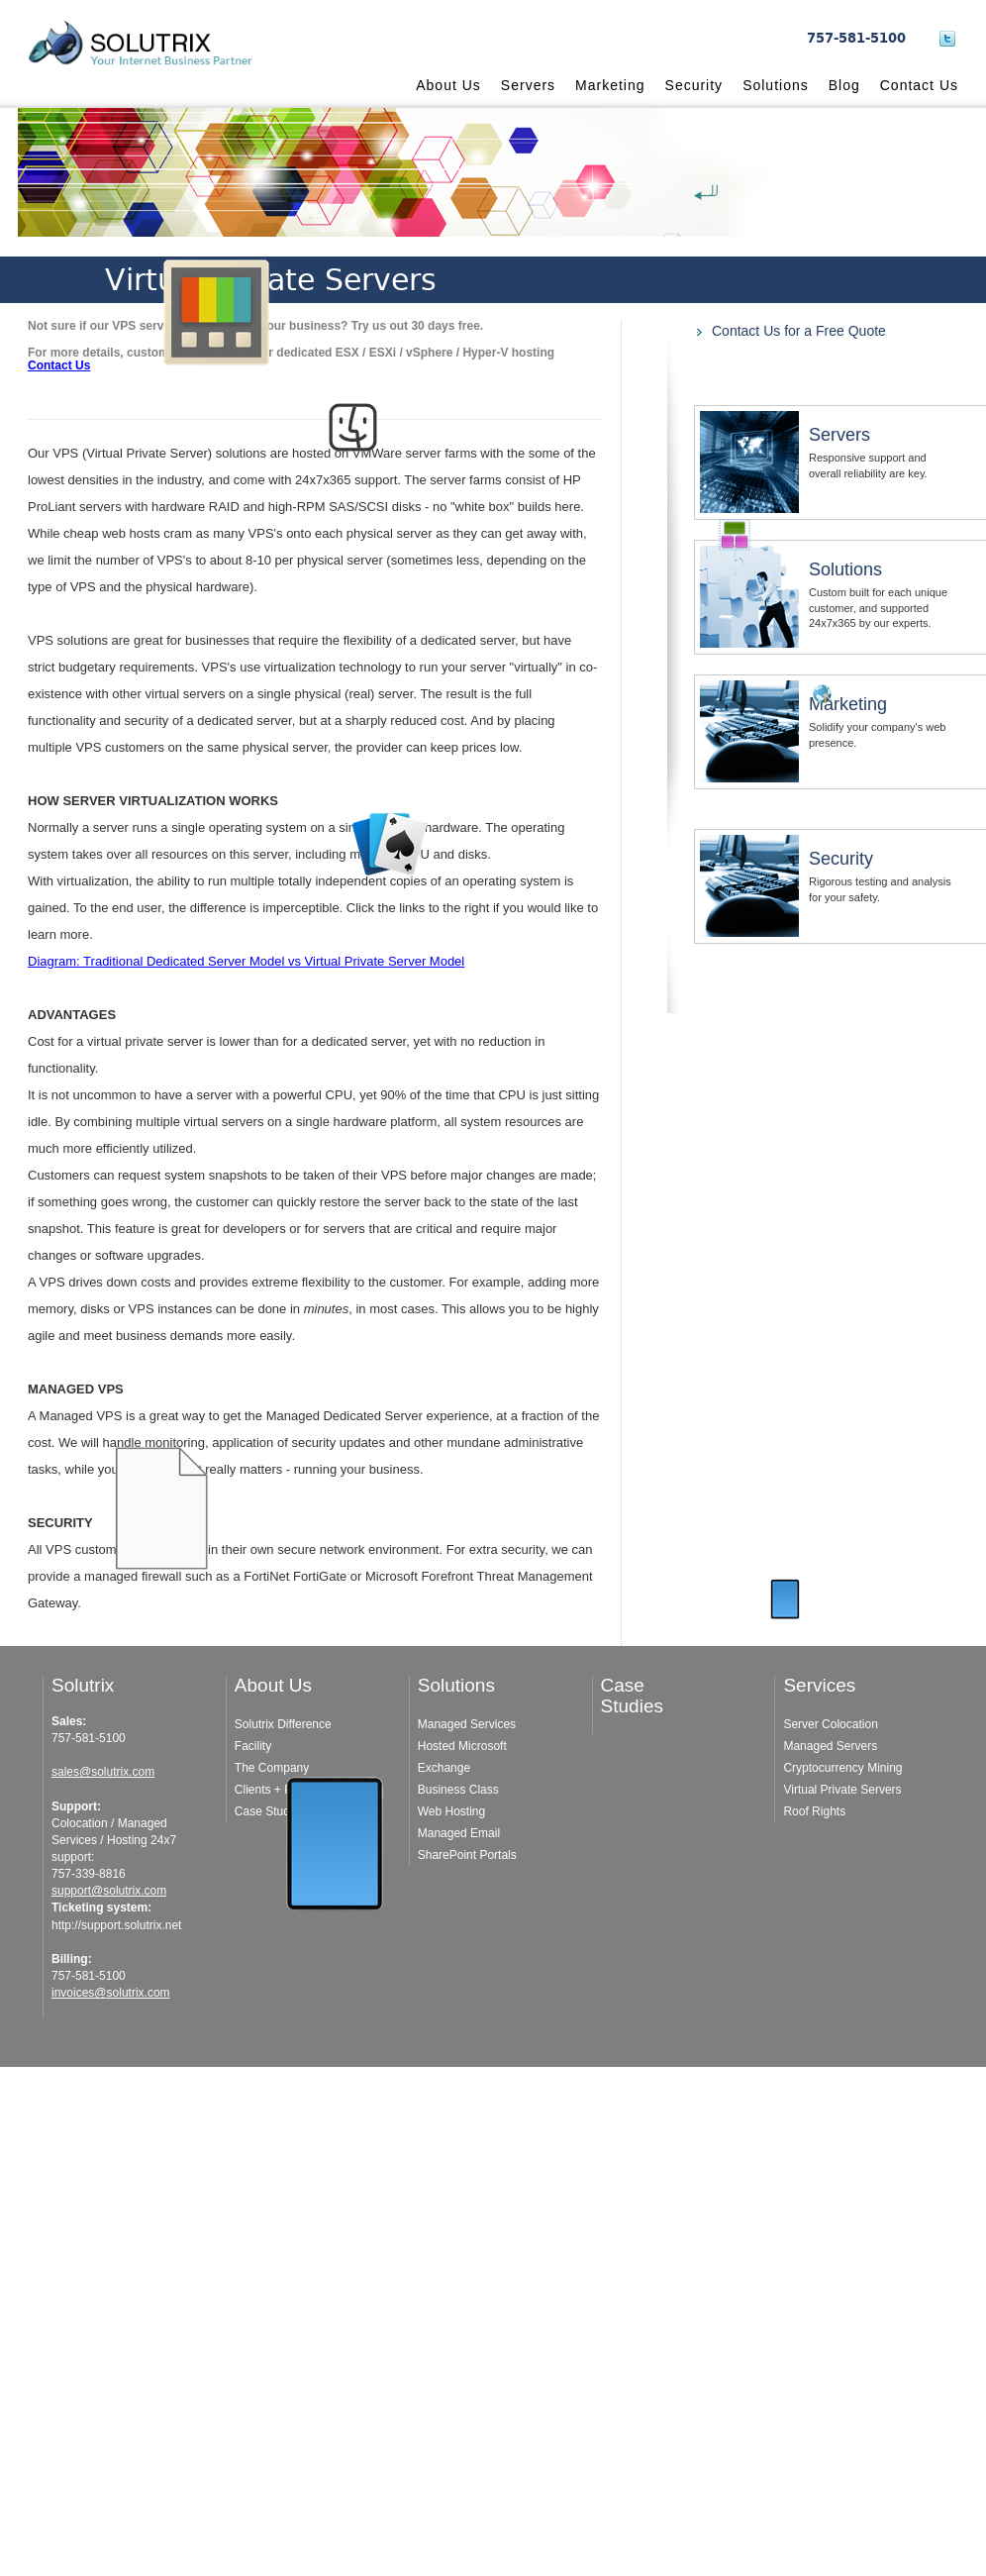  I want to click on iPad Air device icon, so click(785, 1599).